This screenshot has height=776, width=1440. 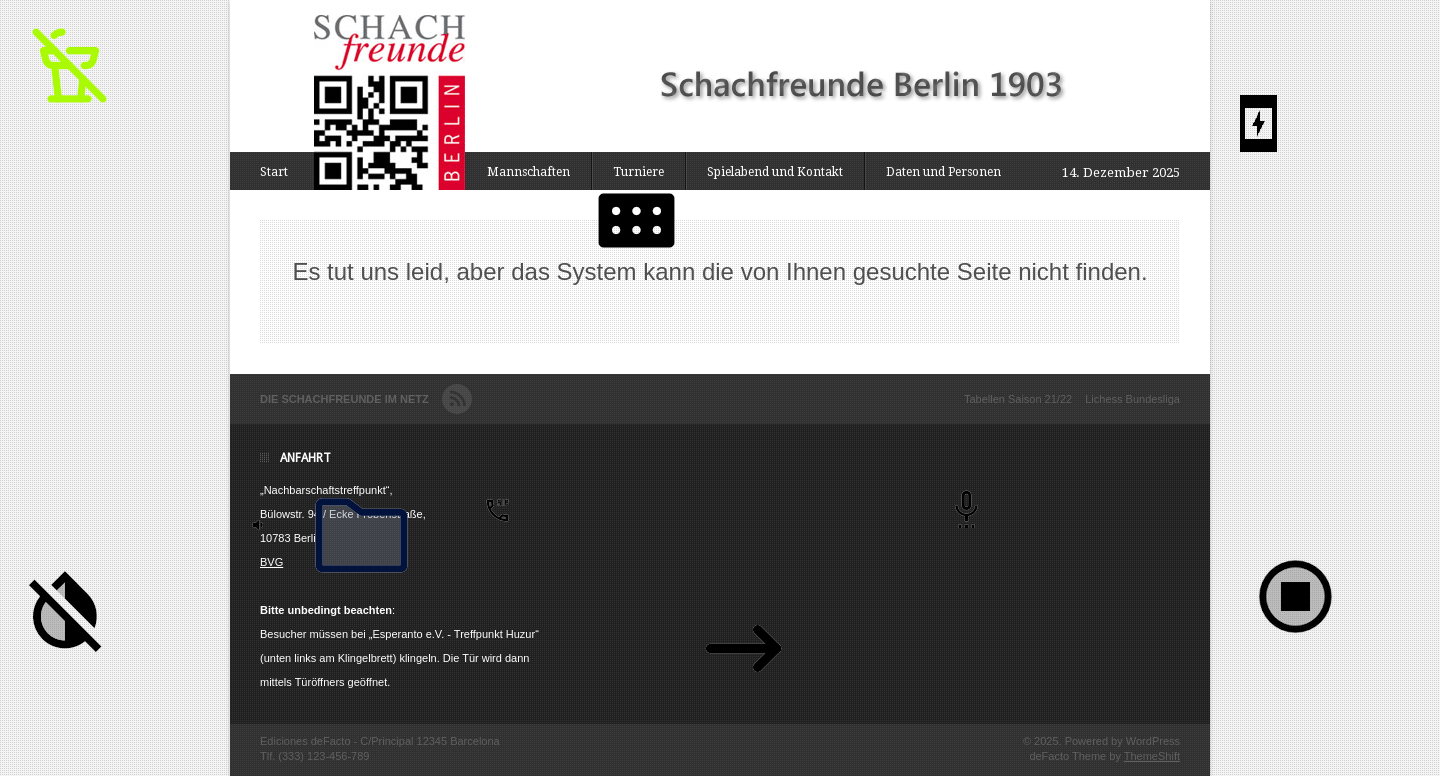 I want to click on make a SIP (internet-based) phone call, so click(x=497, y=510).